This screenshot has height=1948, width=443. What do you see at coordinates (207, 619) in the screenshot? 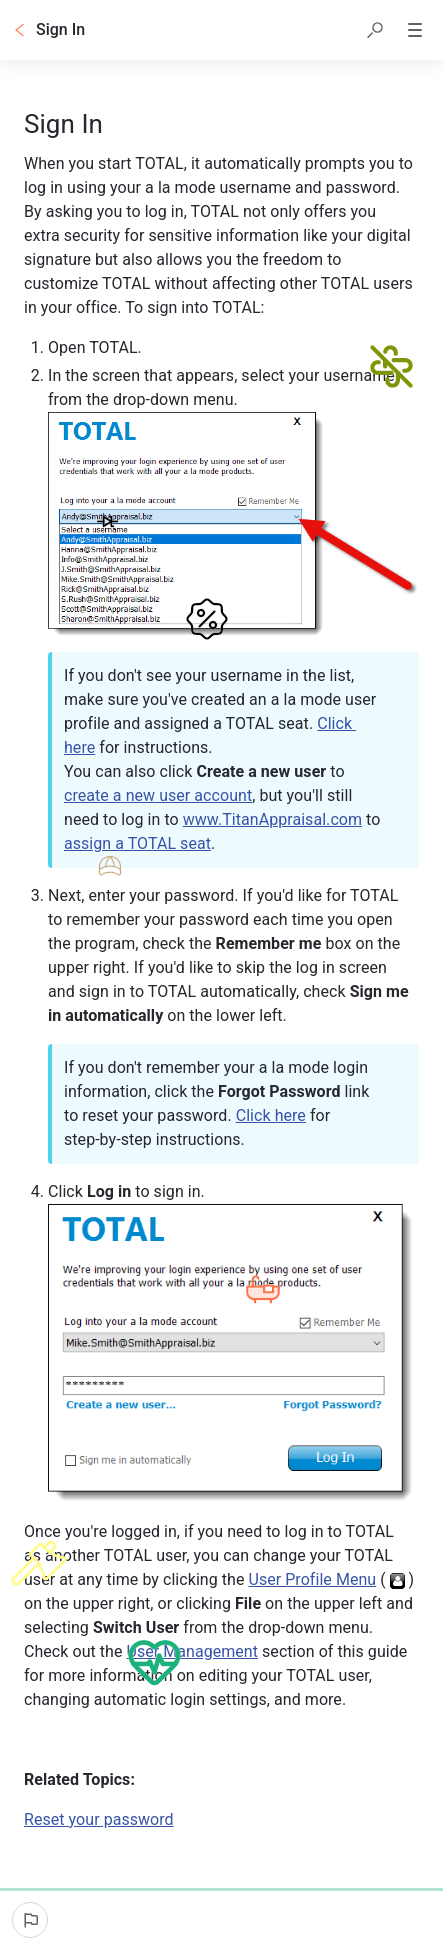
I see `view available discounts or promotions` at bounding box center [207, 619].